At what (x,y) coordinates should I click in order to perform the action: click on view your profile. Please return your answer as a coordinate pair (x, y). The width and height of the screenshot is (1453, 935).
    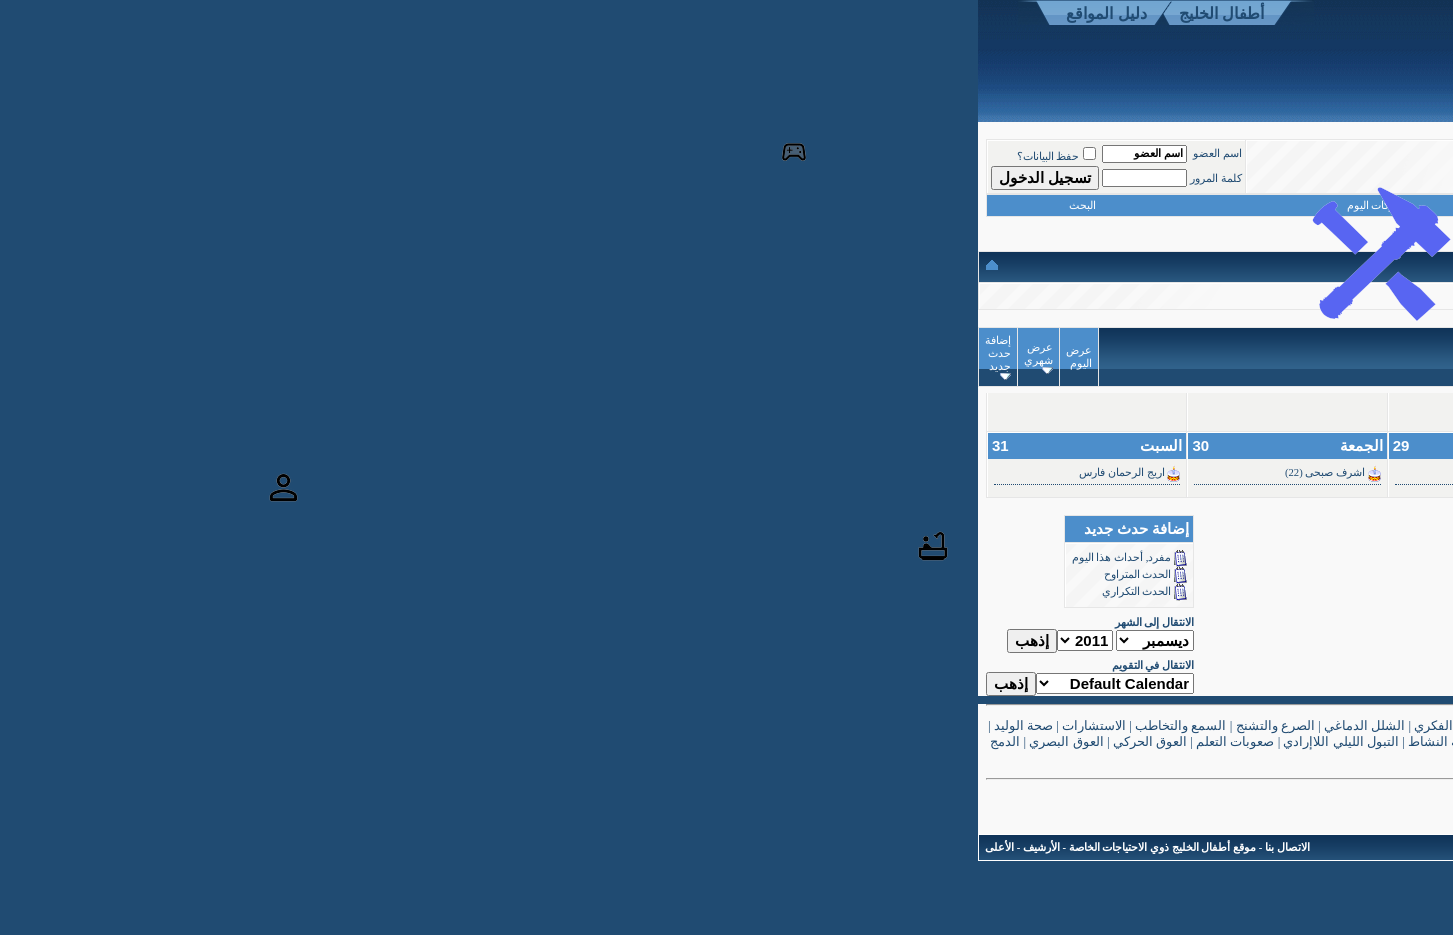
    Looking at the image, I should click on (283, 487).